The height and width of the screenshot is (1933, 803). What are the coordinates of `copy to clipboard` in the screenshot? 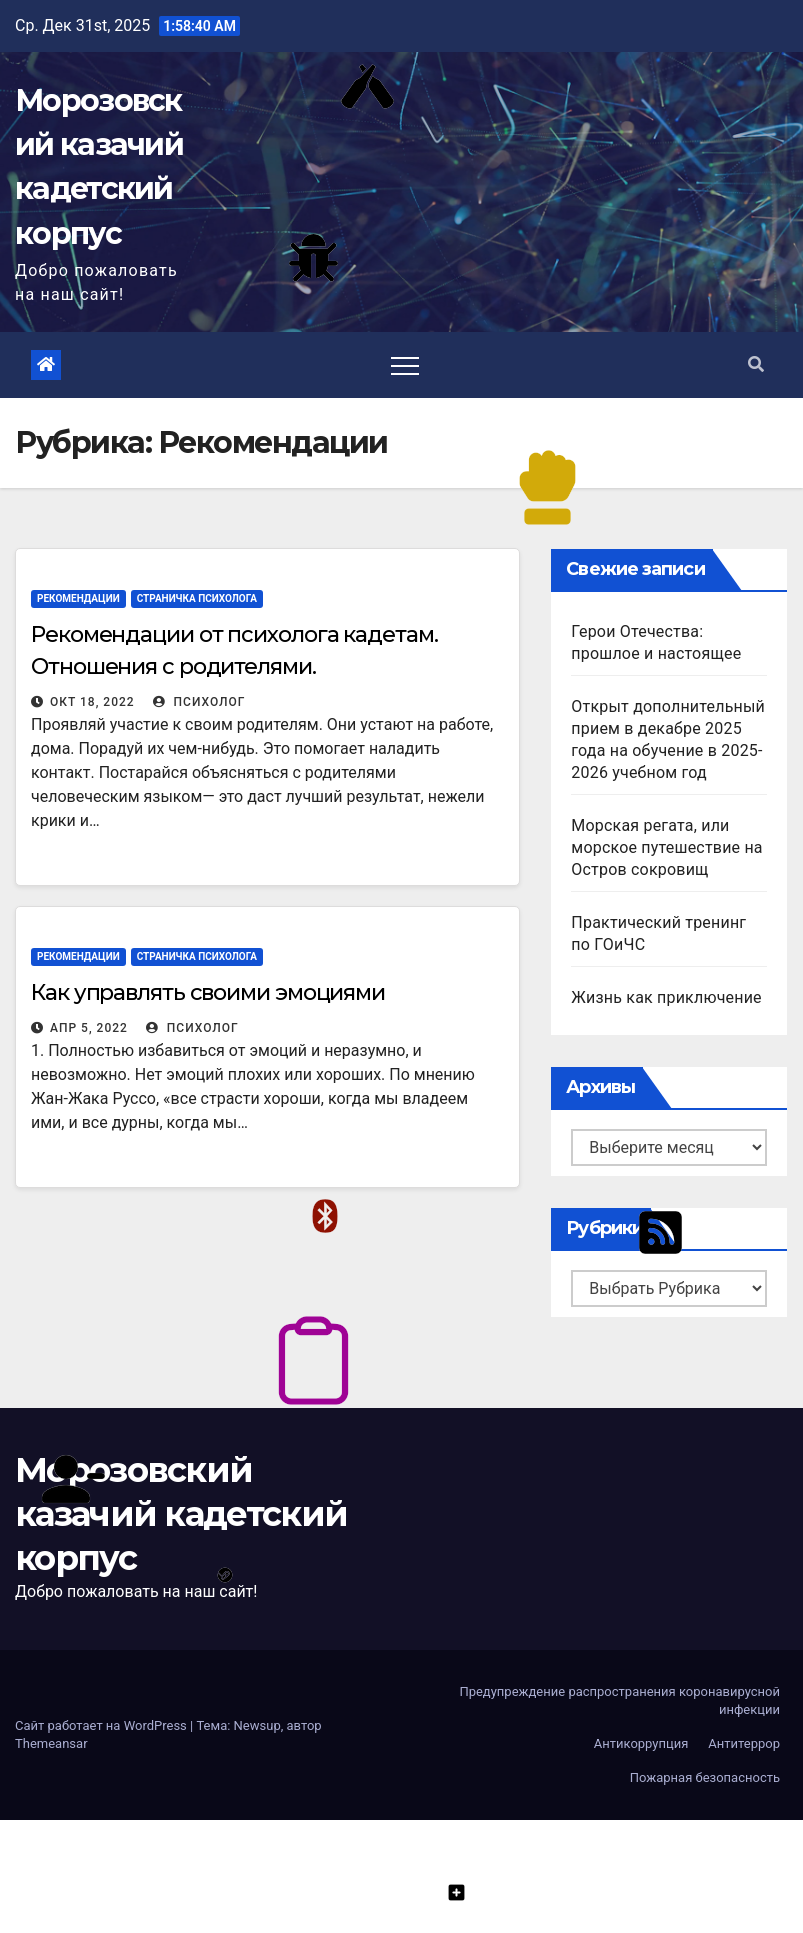 It's located at (313, 1360).